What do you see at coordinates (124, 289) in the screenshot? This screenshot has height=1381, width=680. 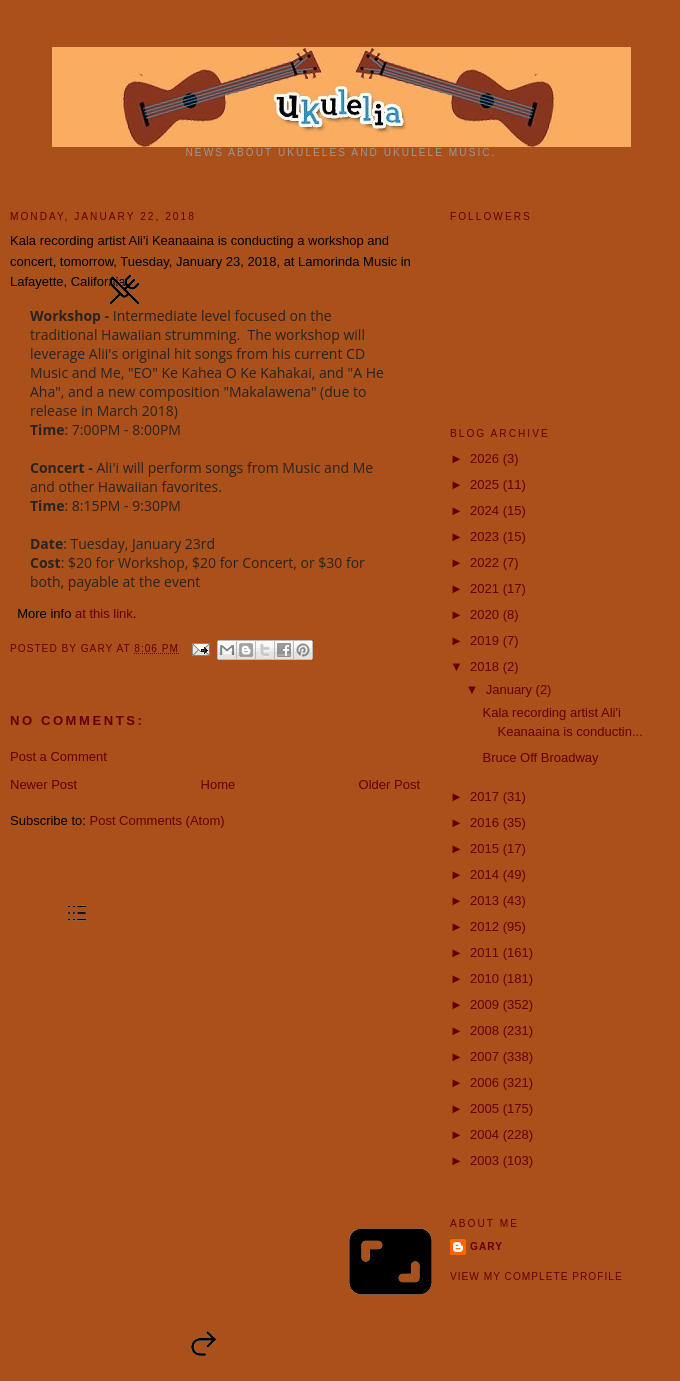 I see `restaurant or dining location` at bounding box center [124, 289].